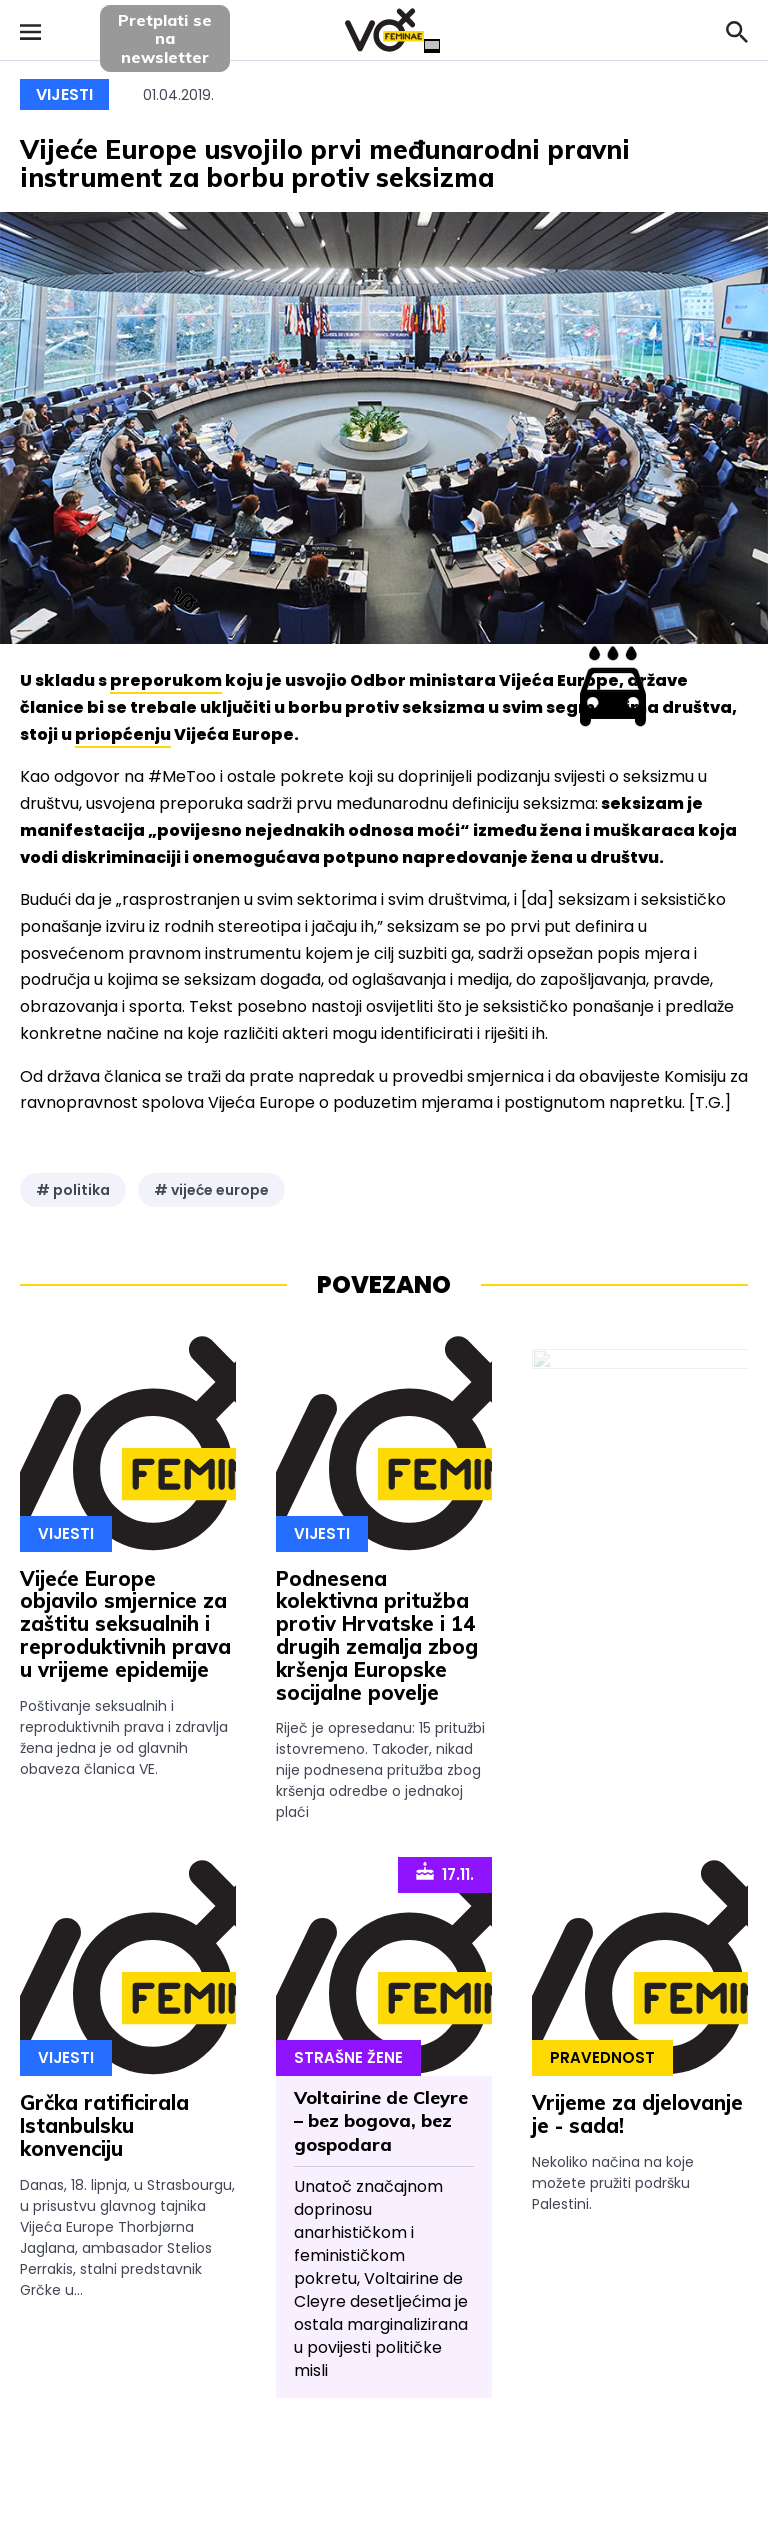 Image resolution: width=768 pixels, height=2522 pixels. What do you see at coordinates (185, 598) in the screenshot?
I see `access gesture controls or settings` at bounding box center [185, 598].